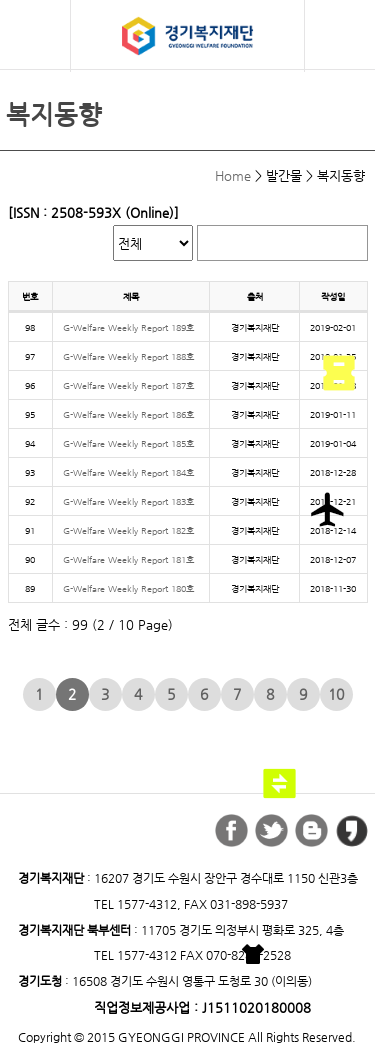 This screenshot has height=1053, width=375. I want to click on apply a coupon or discount code, so click(339, 373).